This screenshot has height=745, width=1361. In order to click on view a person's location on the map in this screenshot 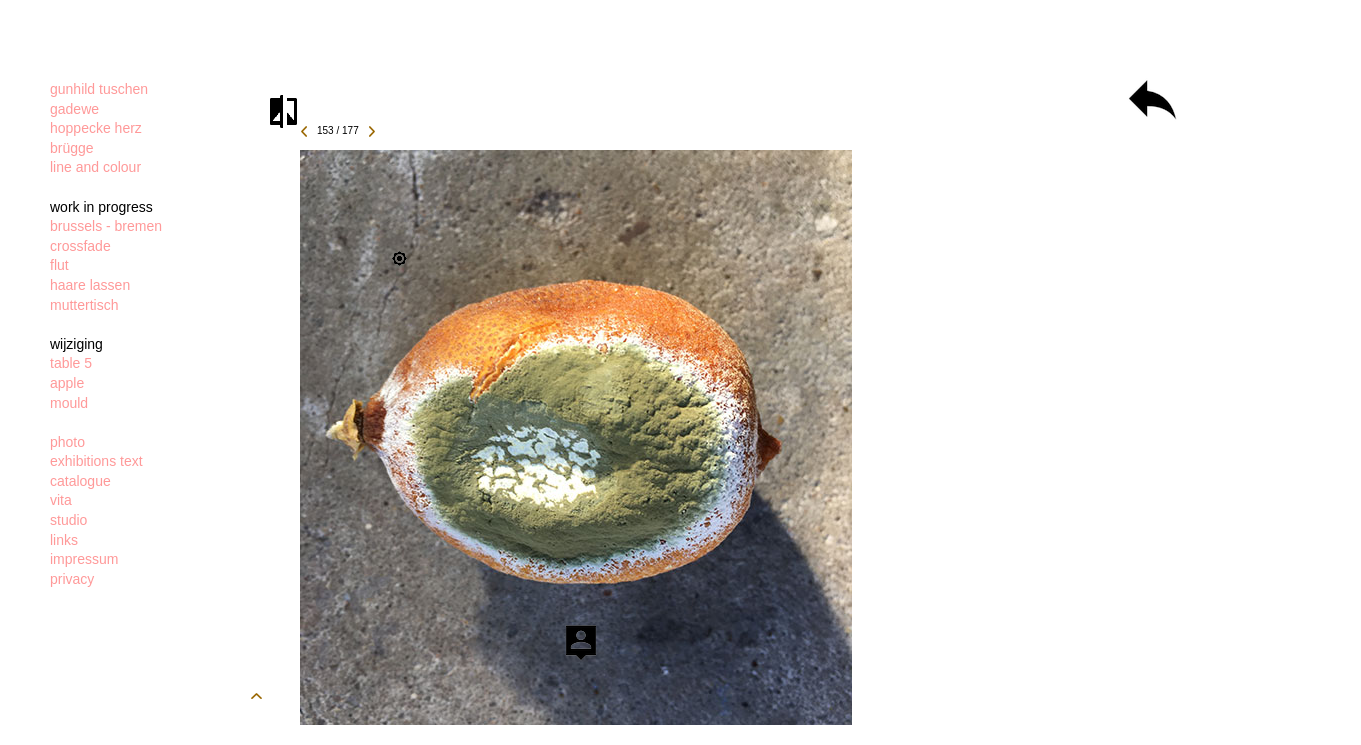, I will do `click(581, 642)`.